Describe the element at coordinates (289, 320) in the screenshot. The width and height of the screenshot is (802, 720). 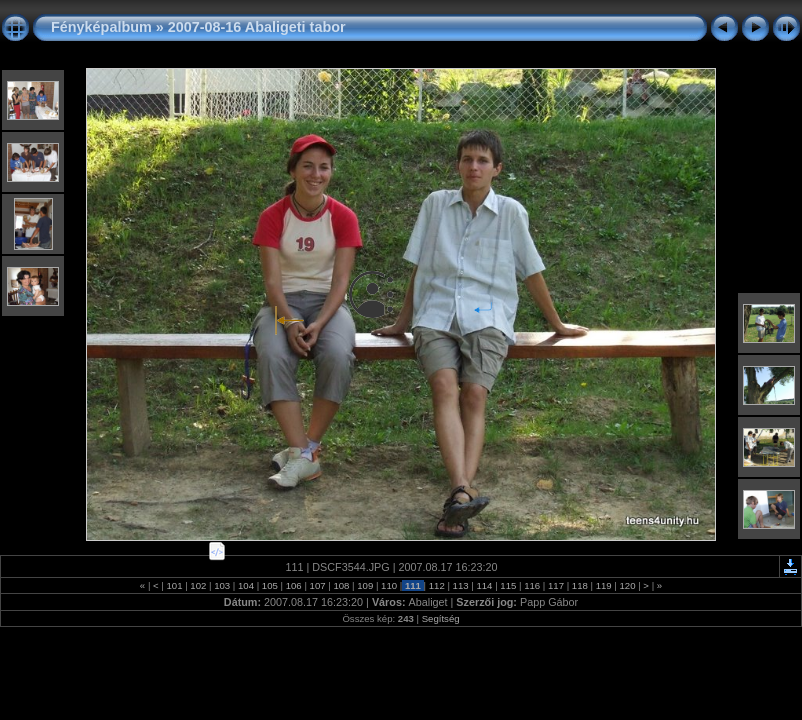
I see `go to the first item in a list or sequence` at that location.